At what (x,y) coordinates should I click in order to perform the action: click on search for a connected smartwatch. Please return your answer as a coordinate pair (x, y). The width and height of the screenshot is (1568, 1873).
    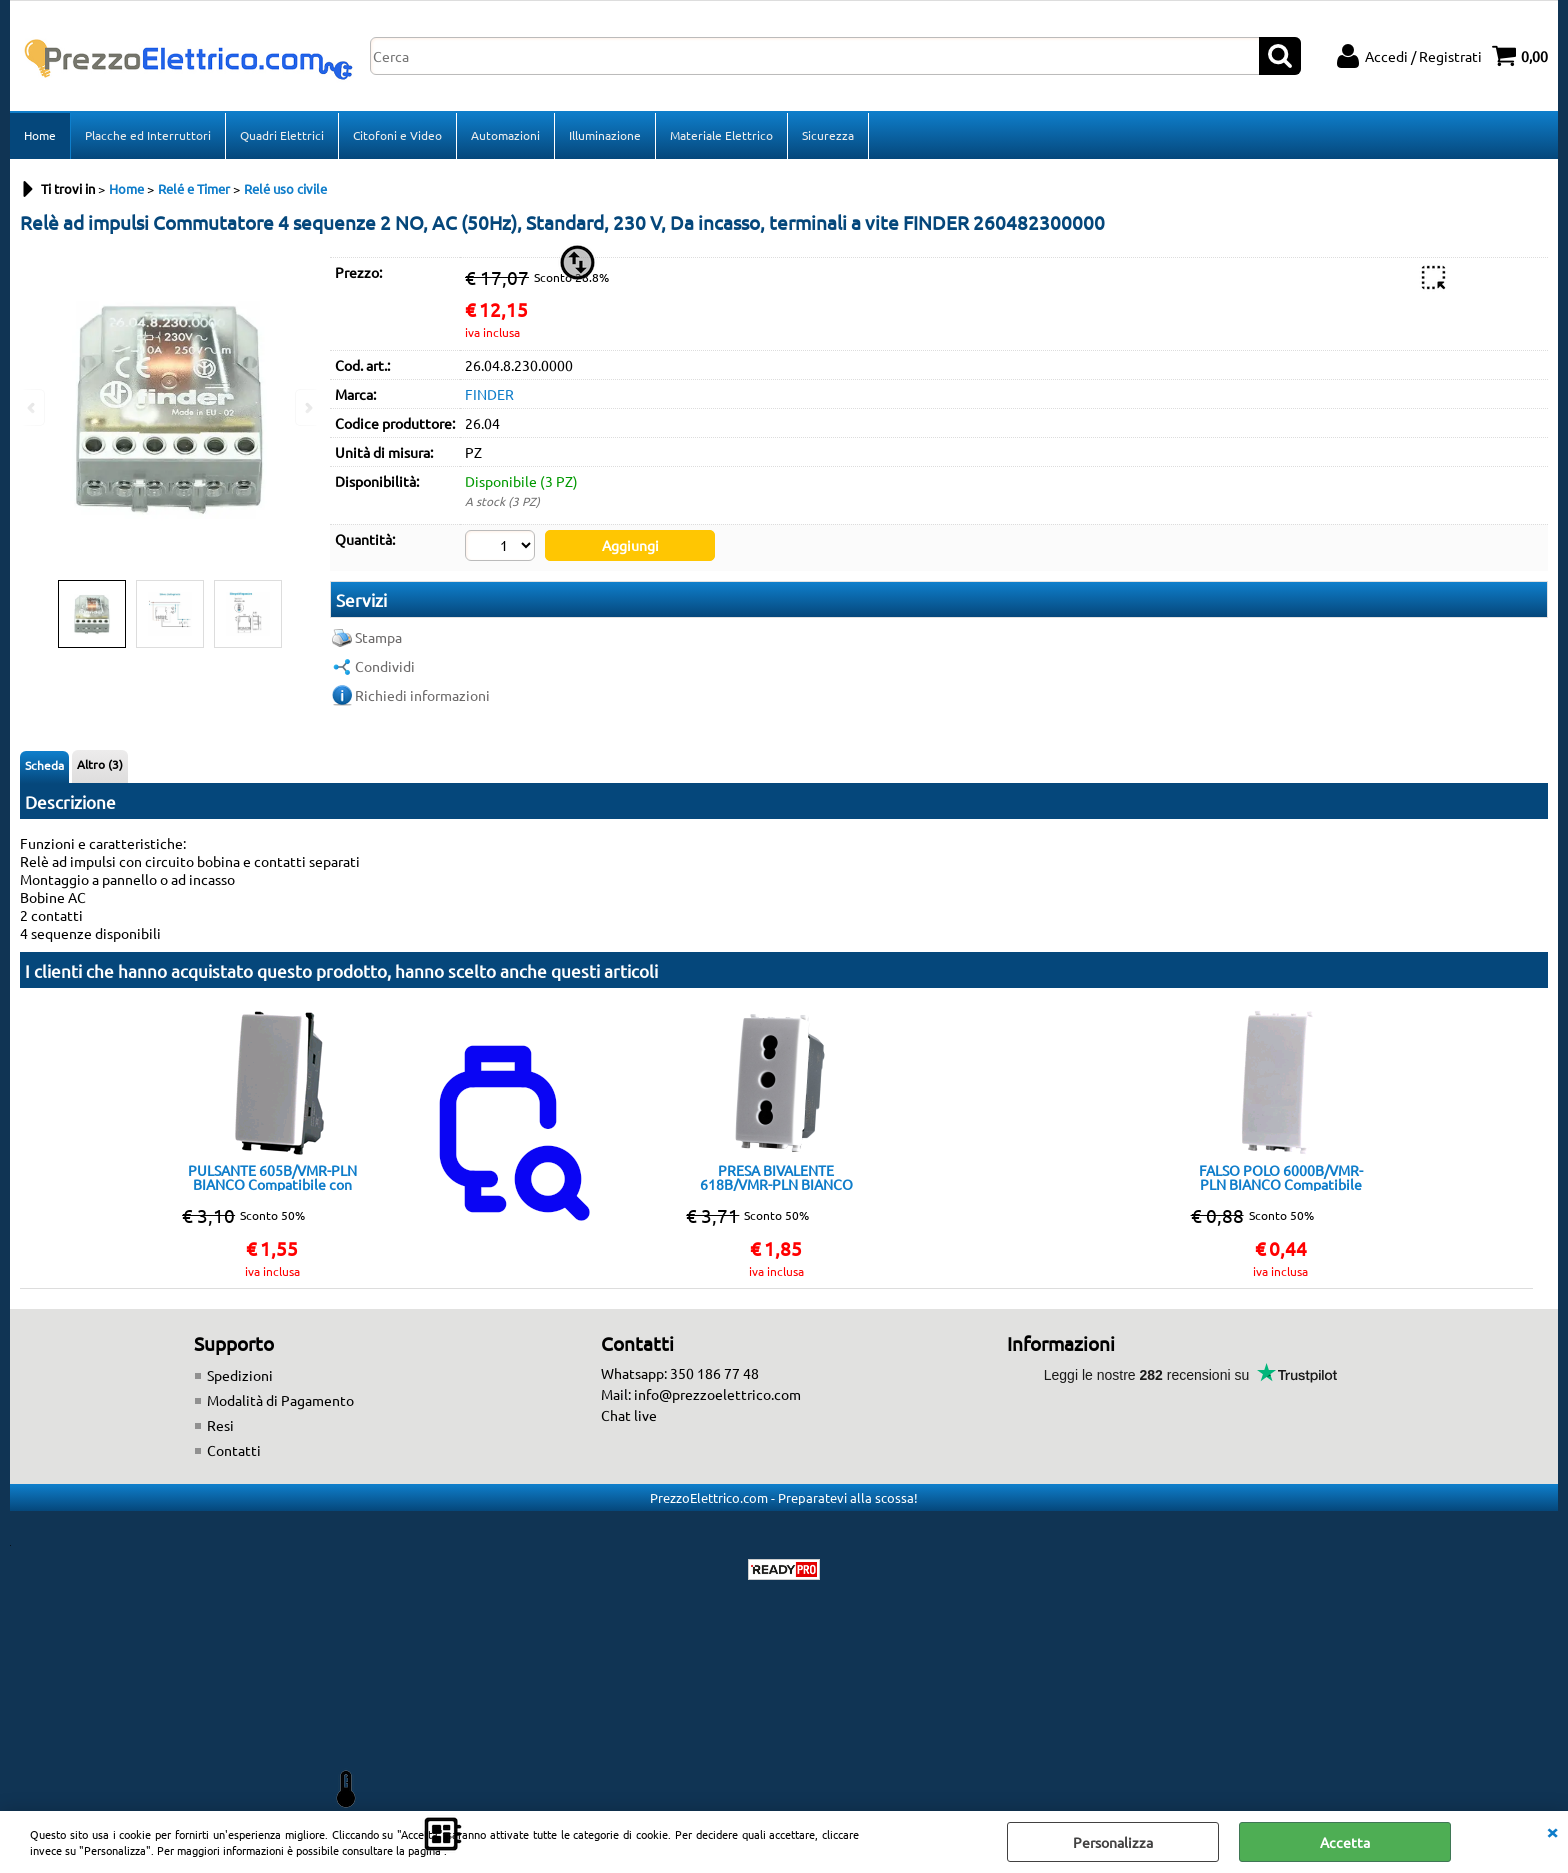
    Looking at the image, I should click on (498, 1129).